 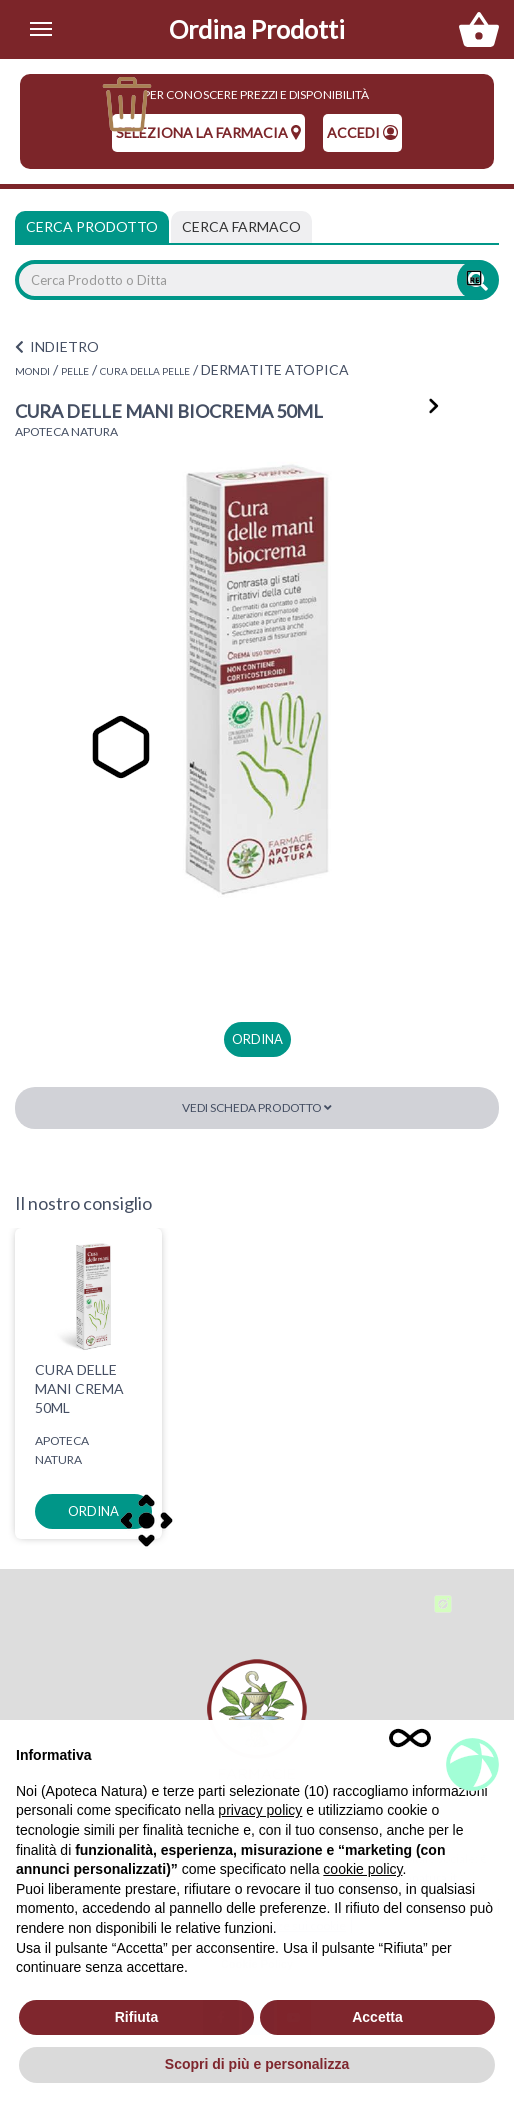 What do you see at coordinates (127, 106) in the screenshot?
I see `delete selected item` at bounding box center [127, 106].